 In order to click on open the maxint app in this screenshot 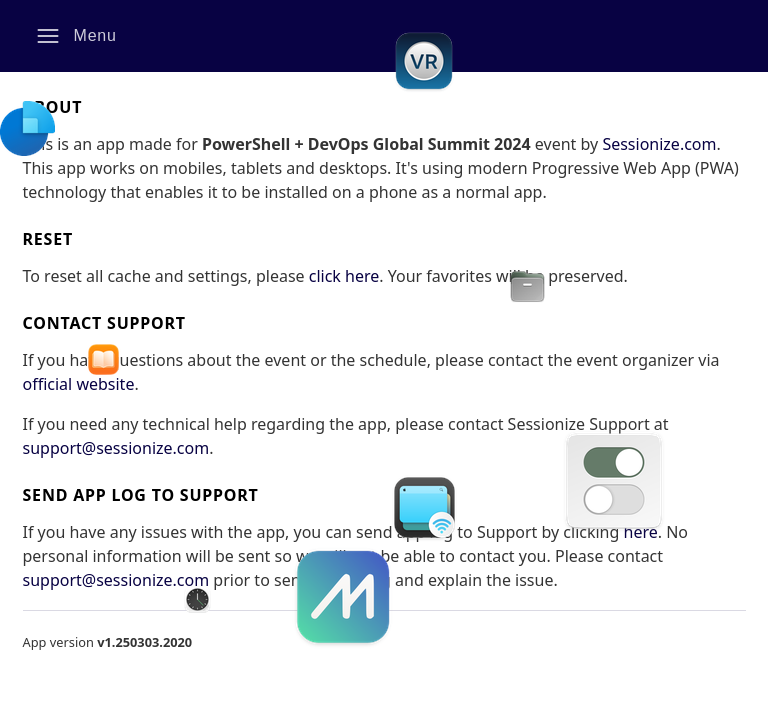, I will do `click(342, 596)`.